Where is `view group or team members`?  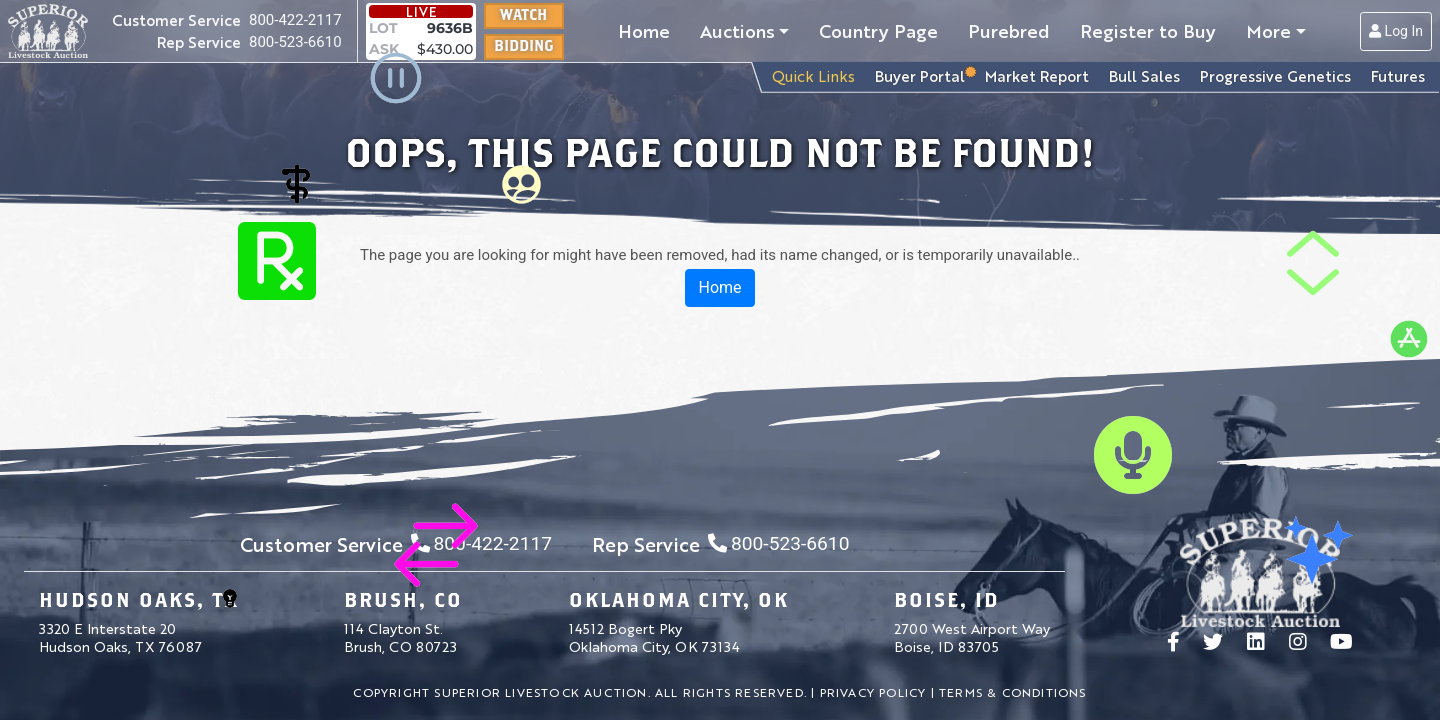 view group or team members is located at coordinates (521, 184).